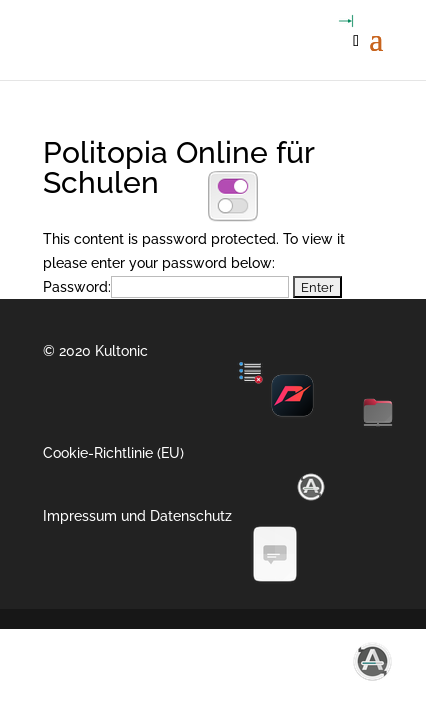 This screenshot has width=426, height=720. Describe the element at coordinates (250, 371) in the screenshot. I see `remove an item from the list` at that location.